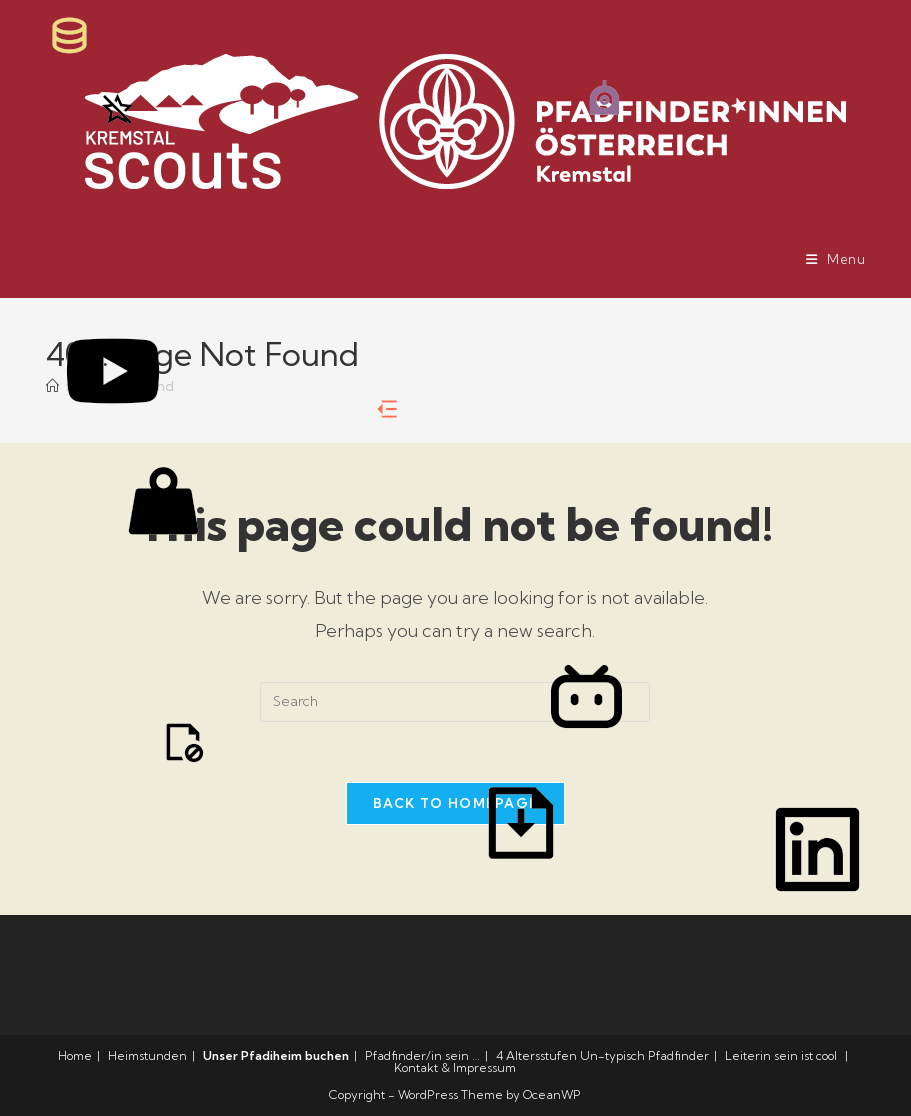 This screenshot has height=1116, width=911. What do you see at coordinates (163, 502) in the screenshot?
I see `view item weight or mass` at bounding box center [163, 502].